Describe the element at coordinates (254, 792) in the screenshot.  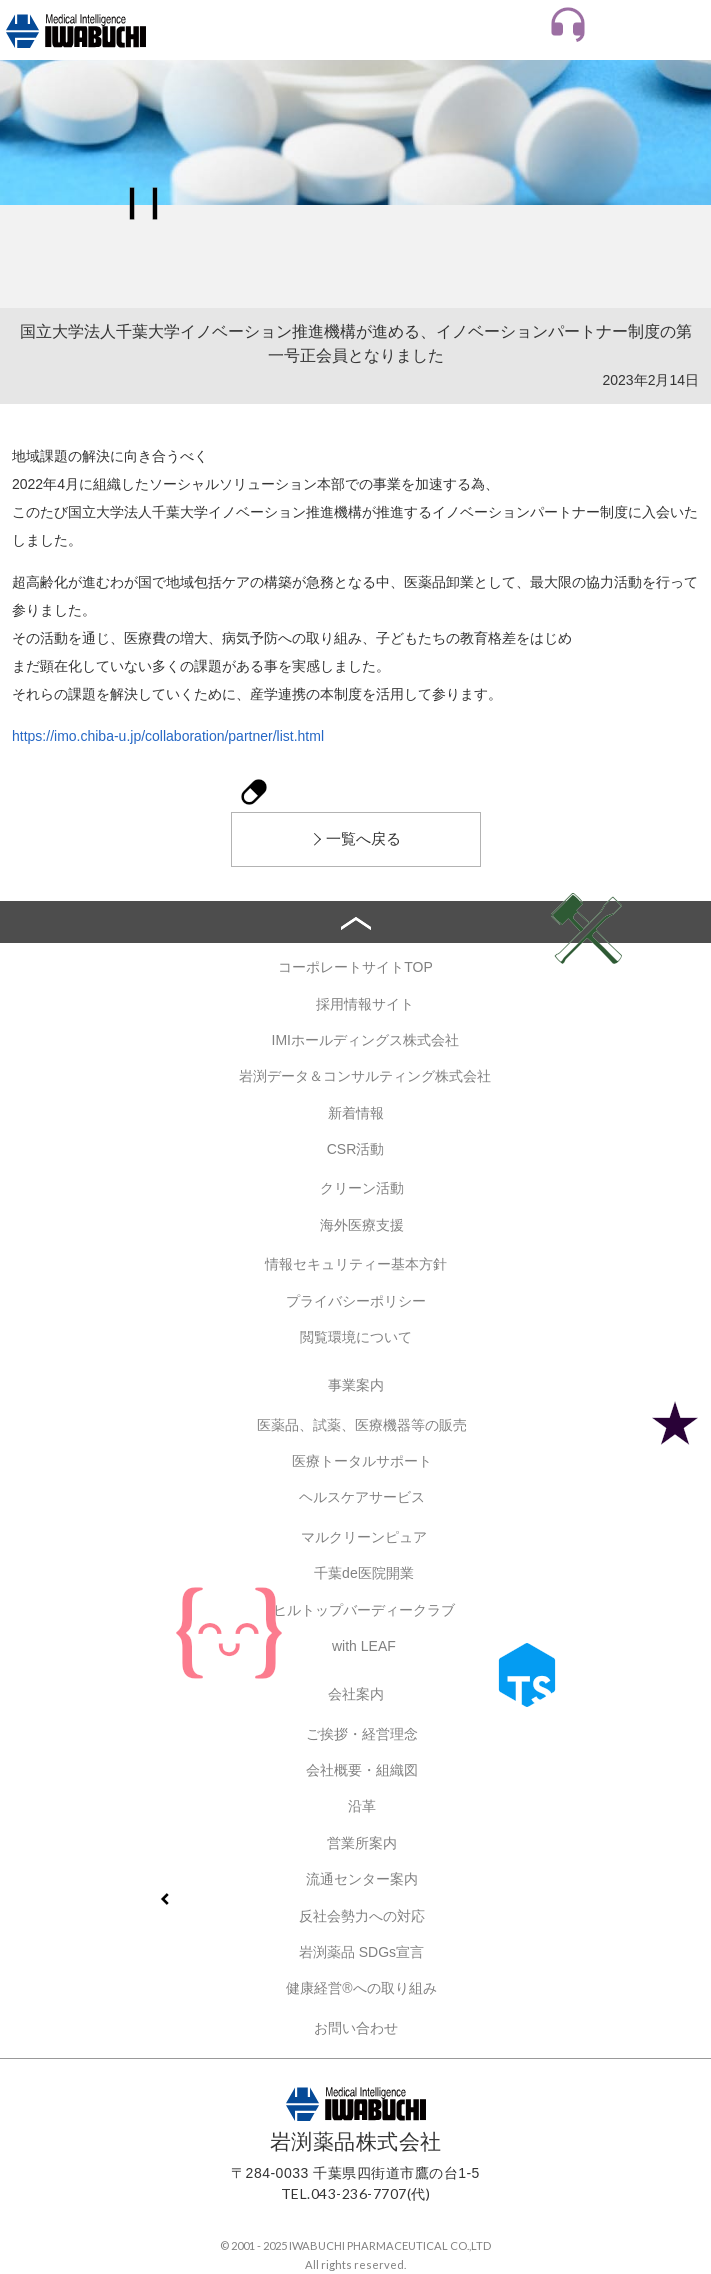
I see `access medication or pharmacy features` at that location.